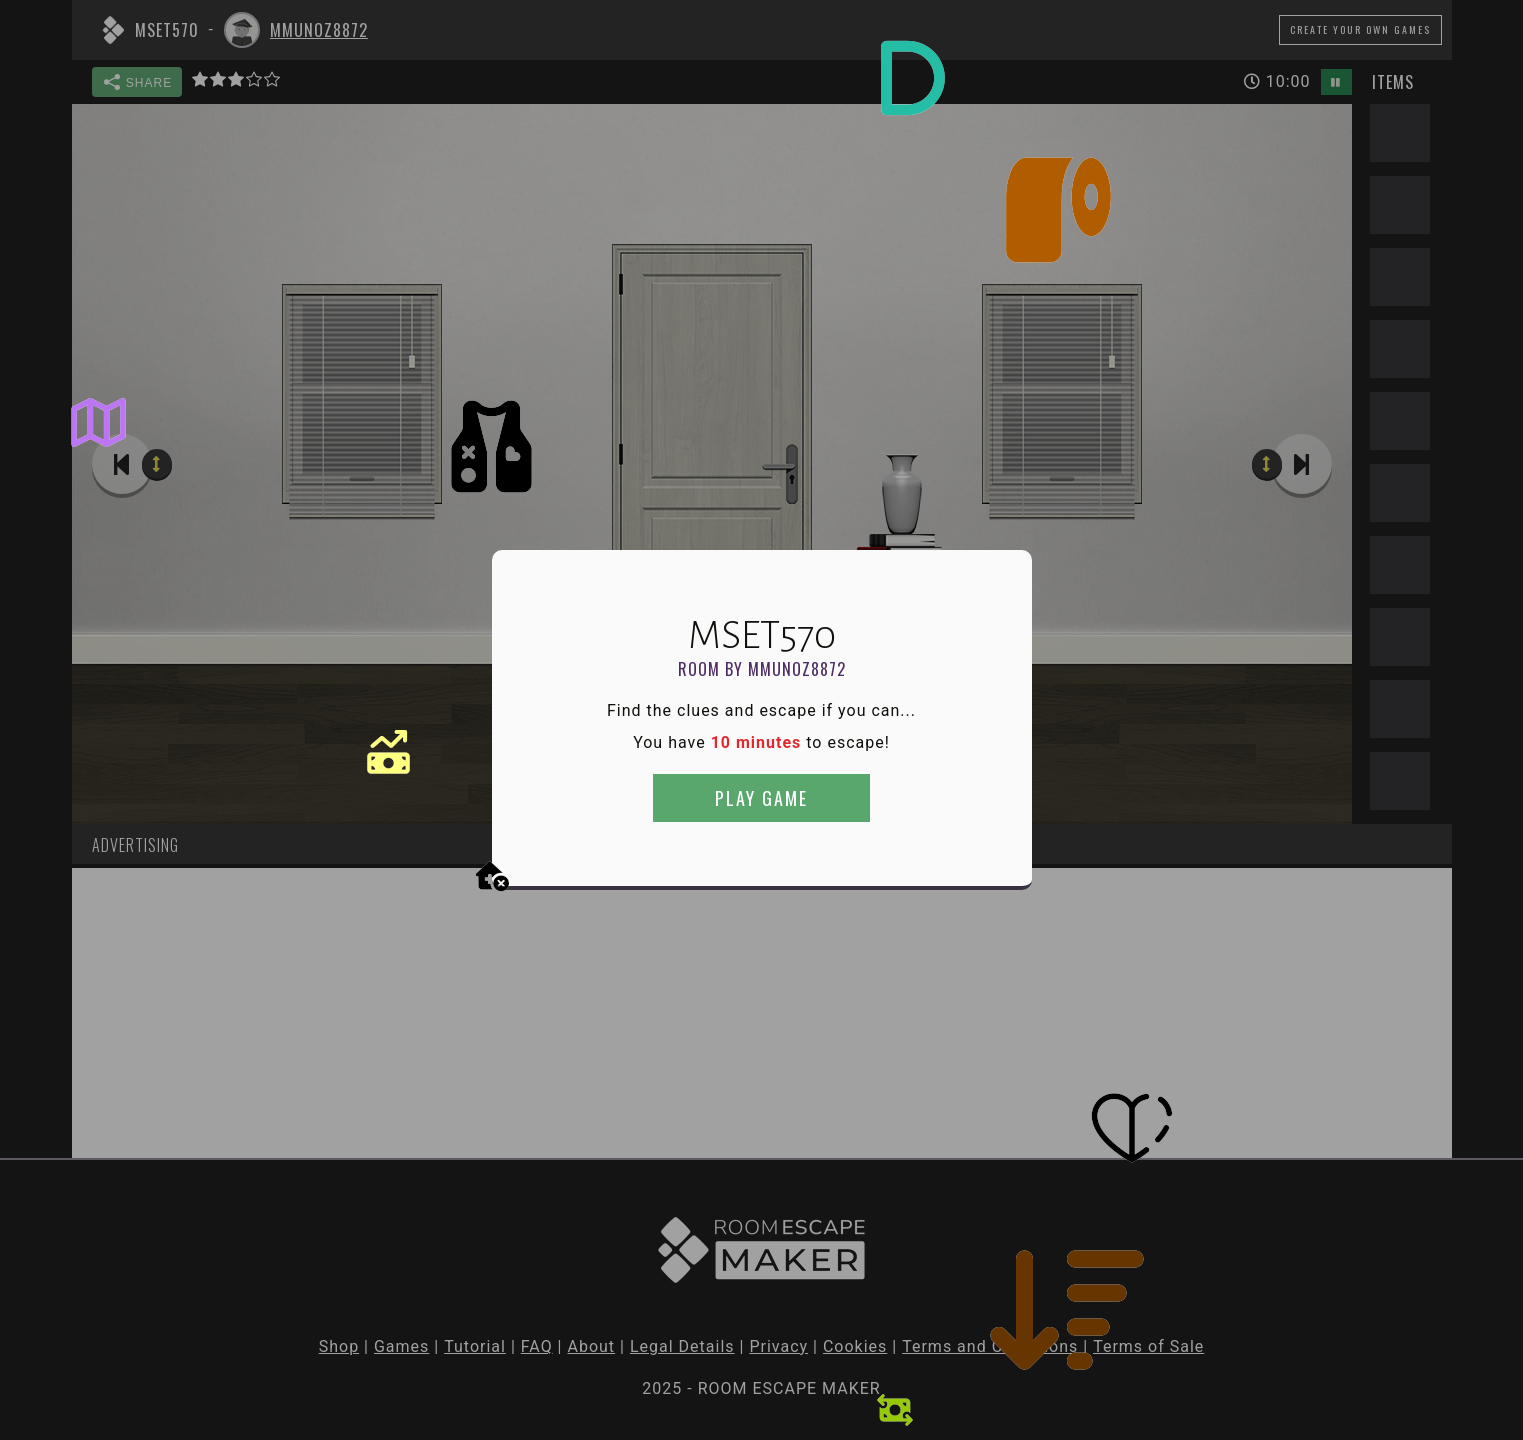 This screenshot has width=1523, height=1440. I want to click on safety vest or protective gear settings, so click(491, 446).